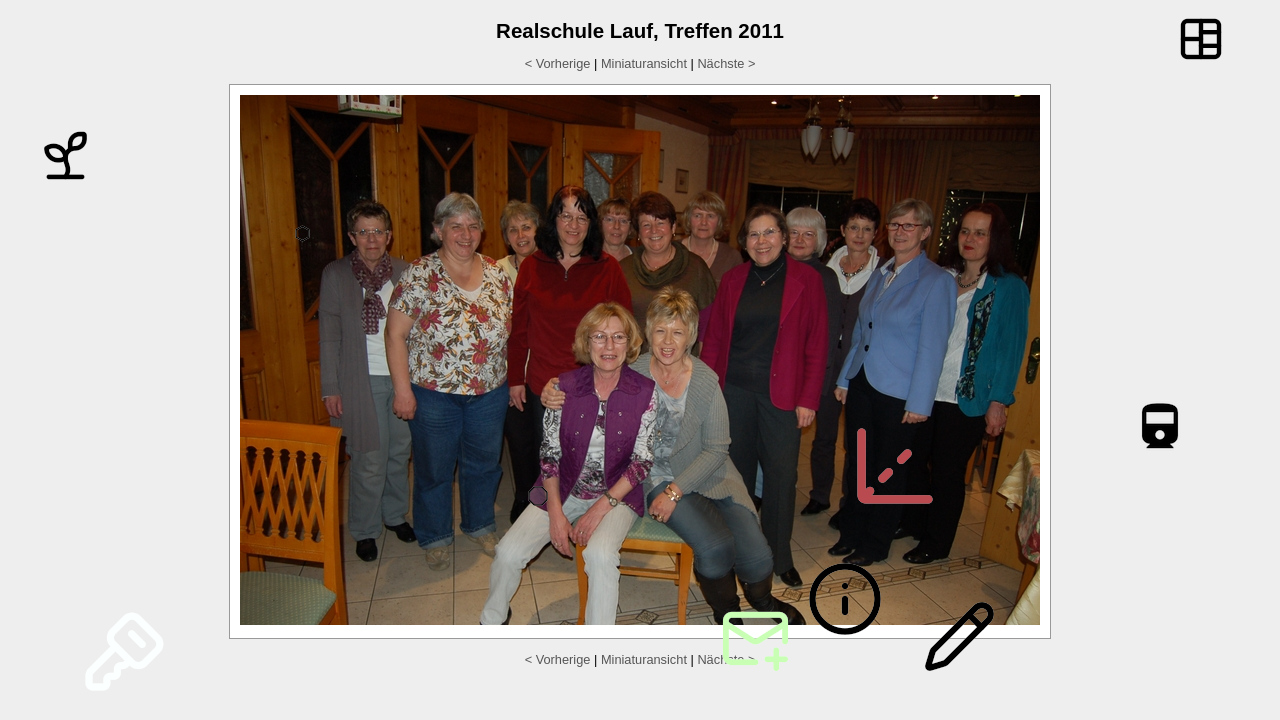 The image size is (1280, 720). What do you see at coordinates (755, 638) in the screenshot?
I see `compose a new email` at bounding box center [755, 638].